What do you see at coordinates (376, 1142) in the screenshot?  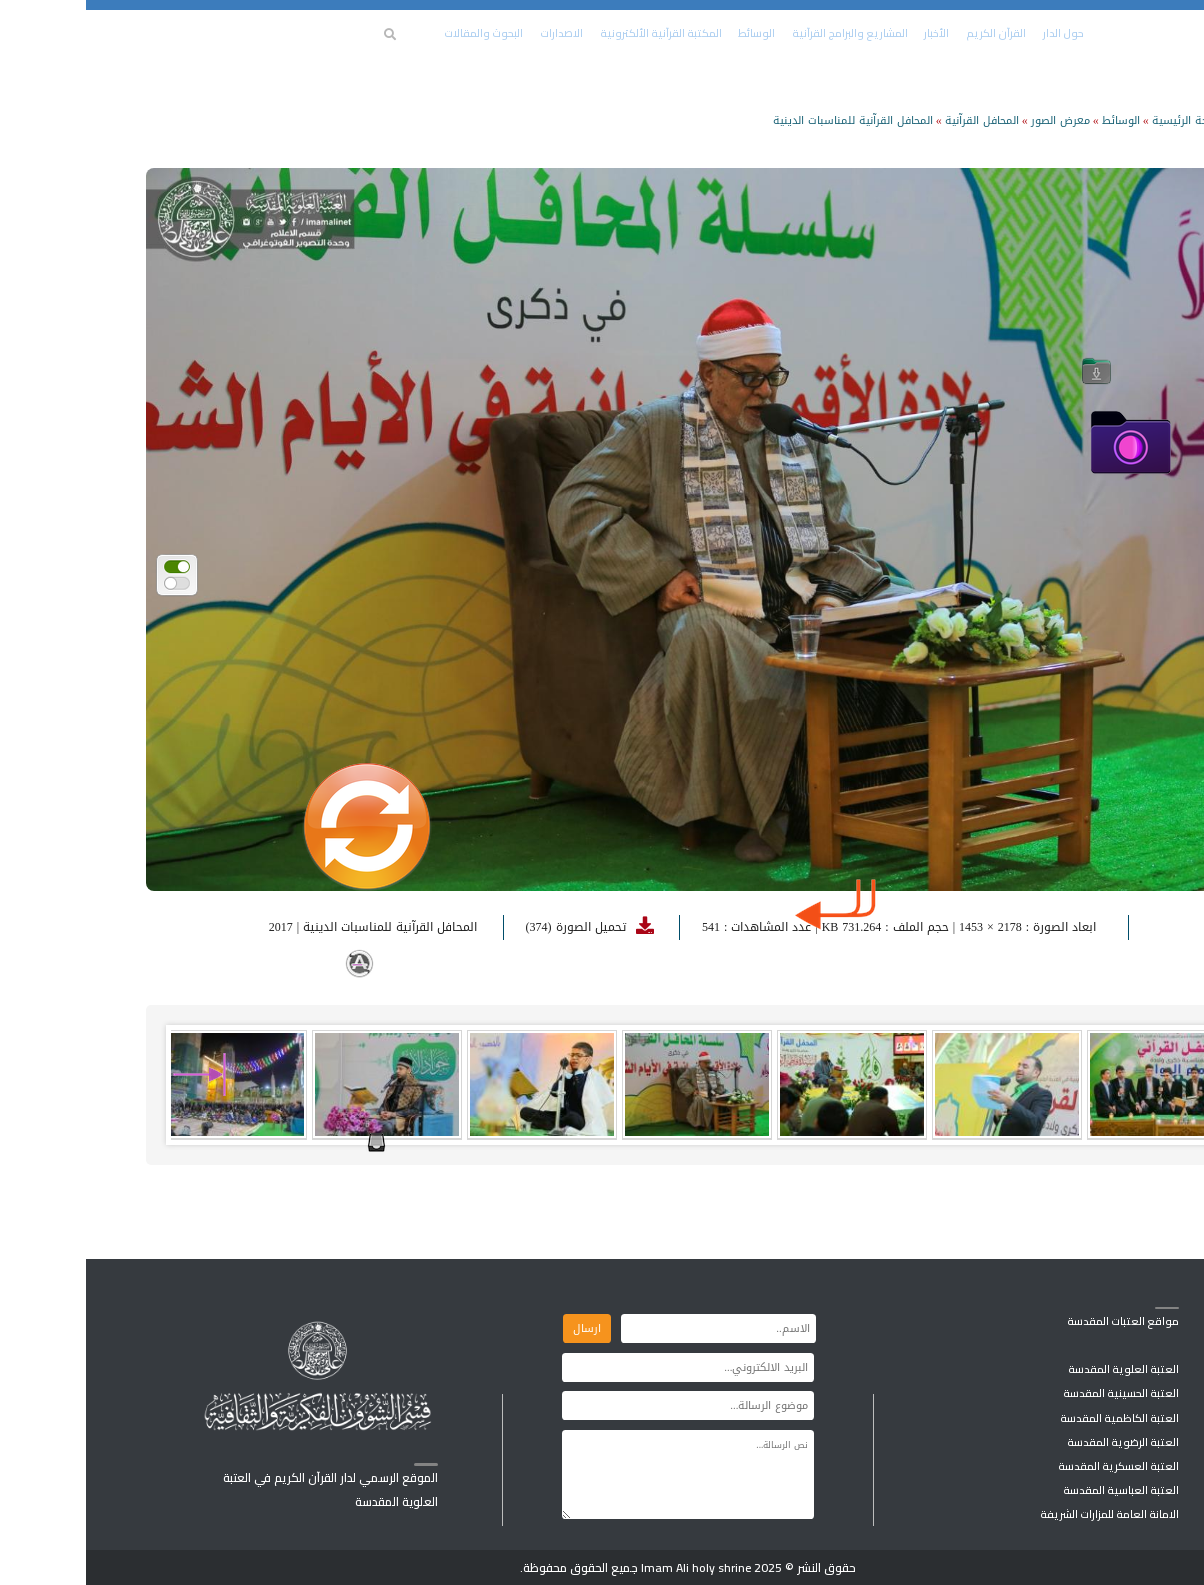 I see `view recently accessed files` at bounding box center [376, 1142].